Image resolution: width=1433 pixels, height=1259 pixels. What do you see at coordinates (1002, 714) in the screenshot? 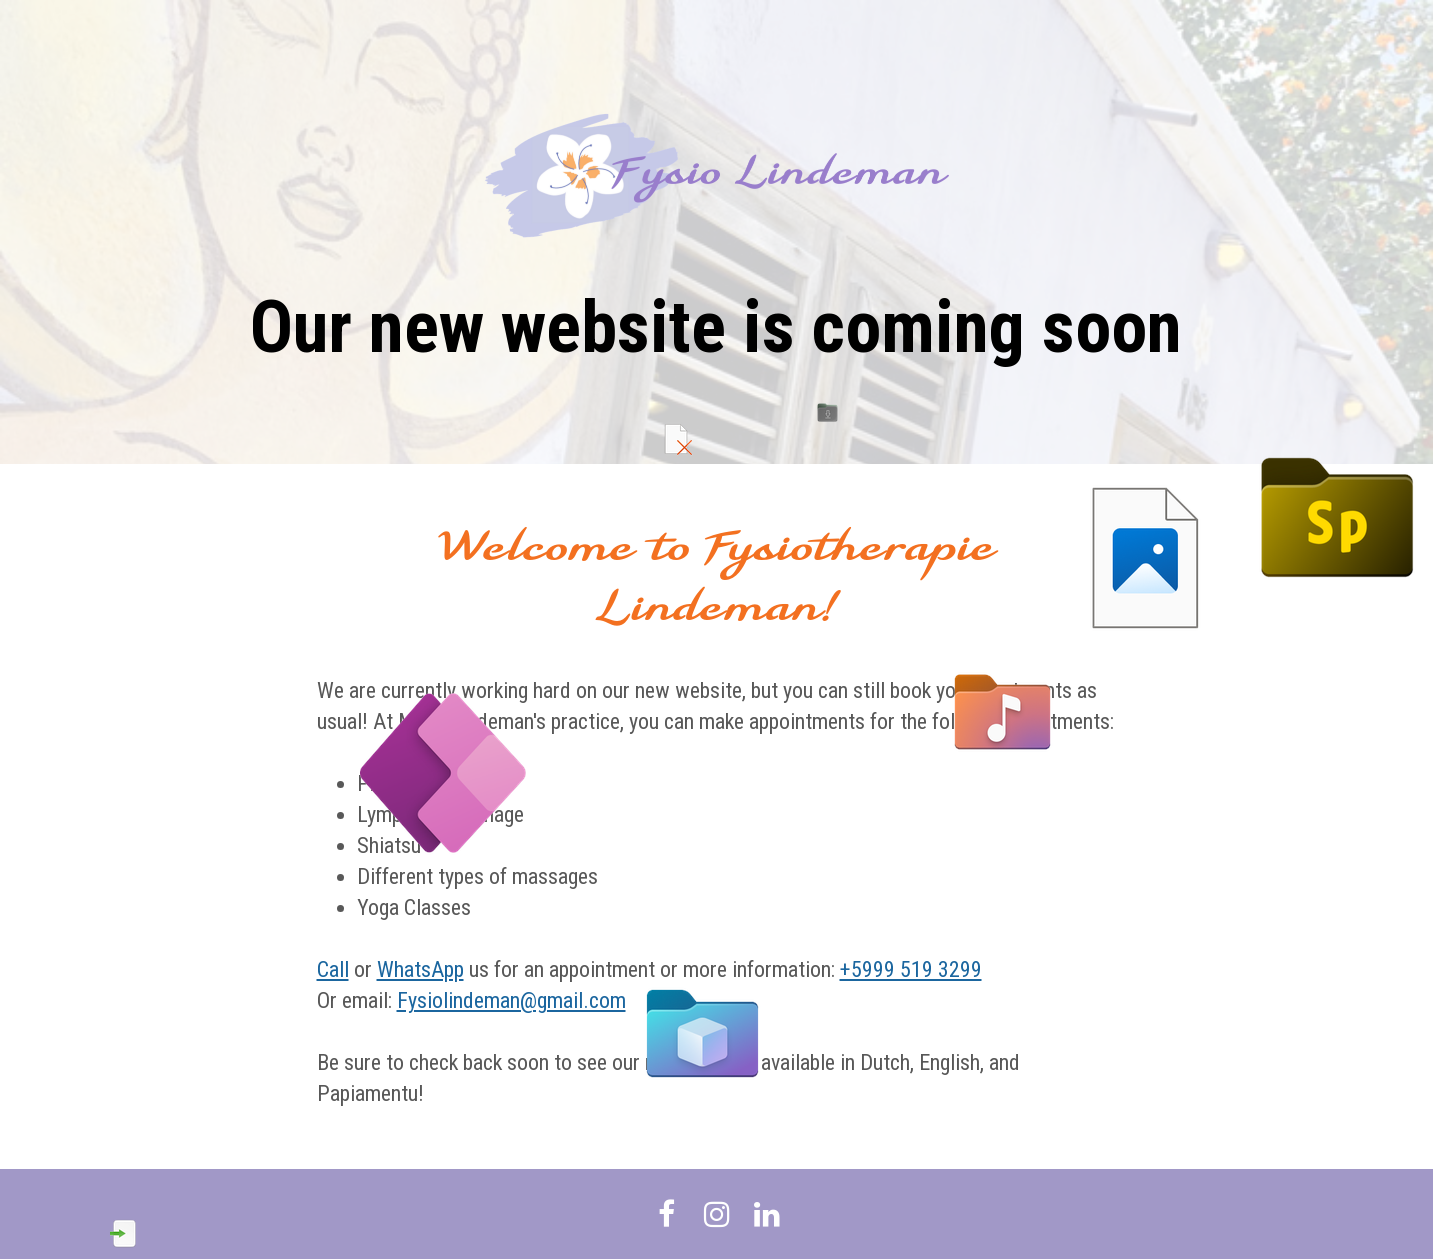
I see `open your music folder` at bounding box center [1002, 714].